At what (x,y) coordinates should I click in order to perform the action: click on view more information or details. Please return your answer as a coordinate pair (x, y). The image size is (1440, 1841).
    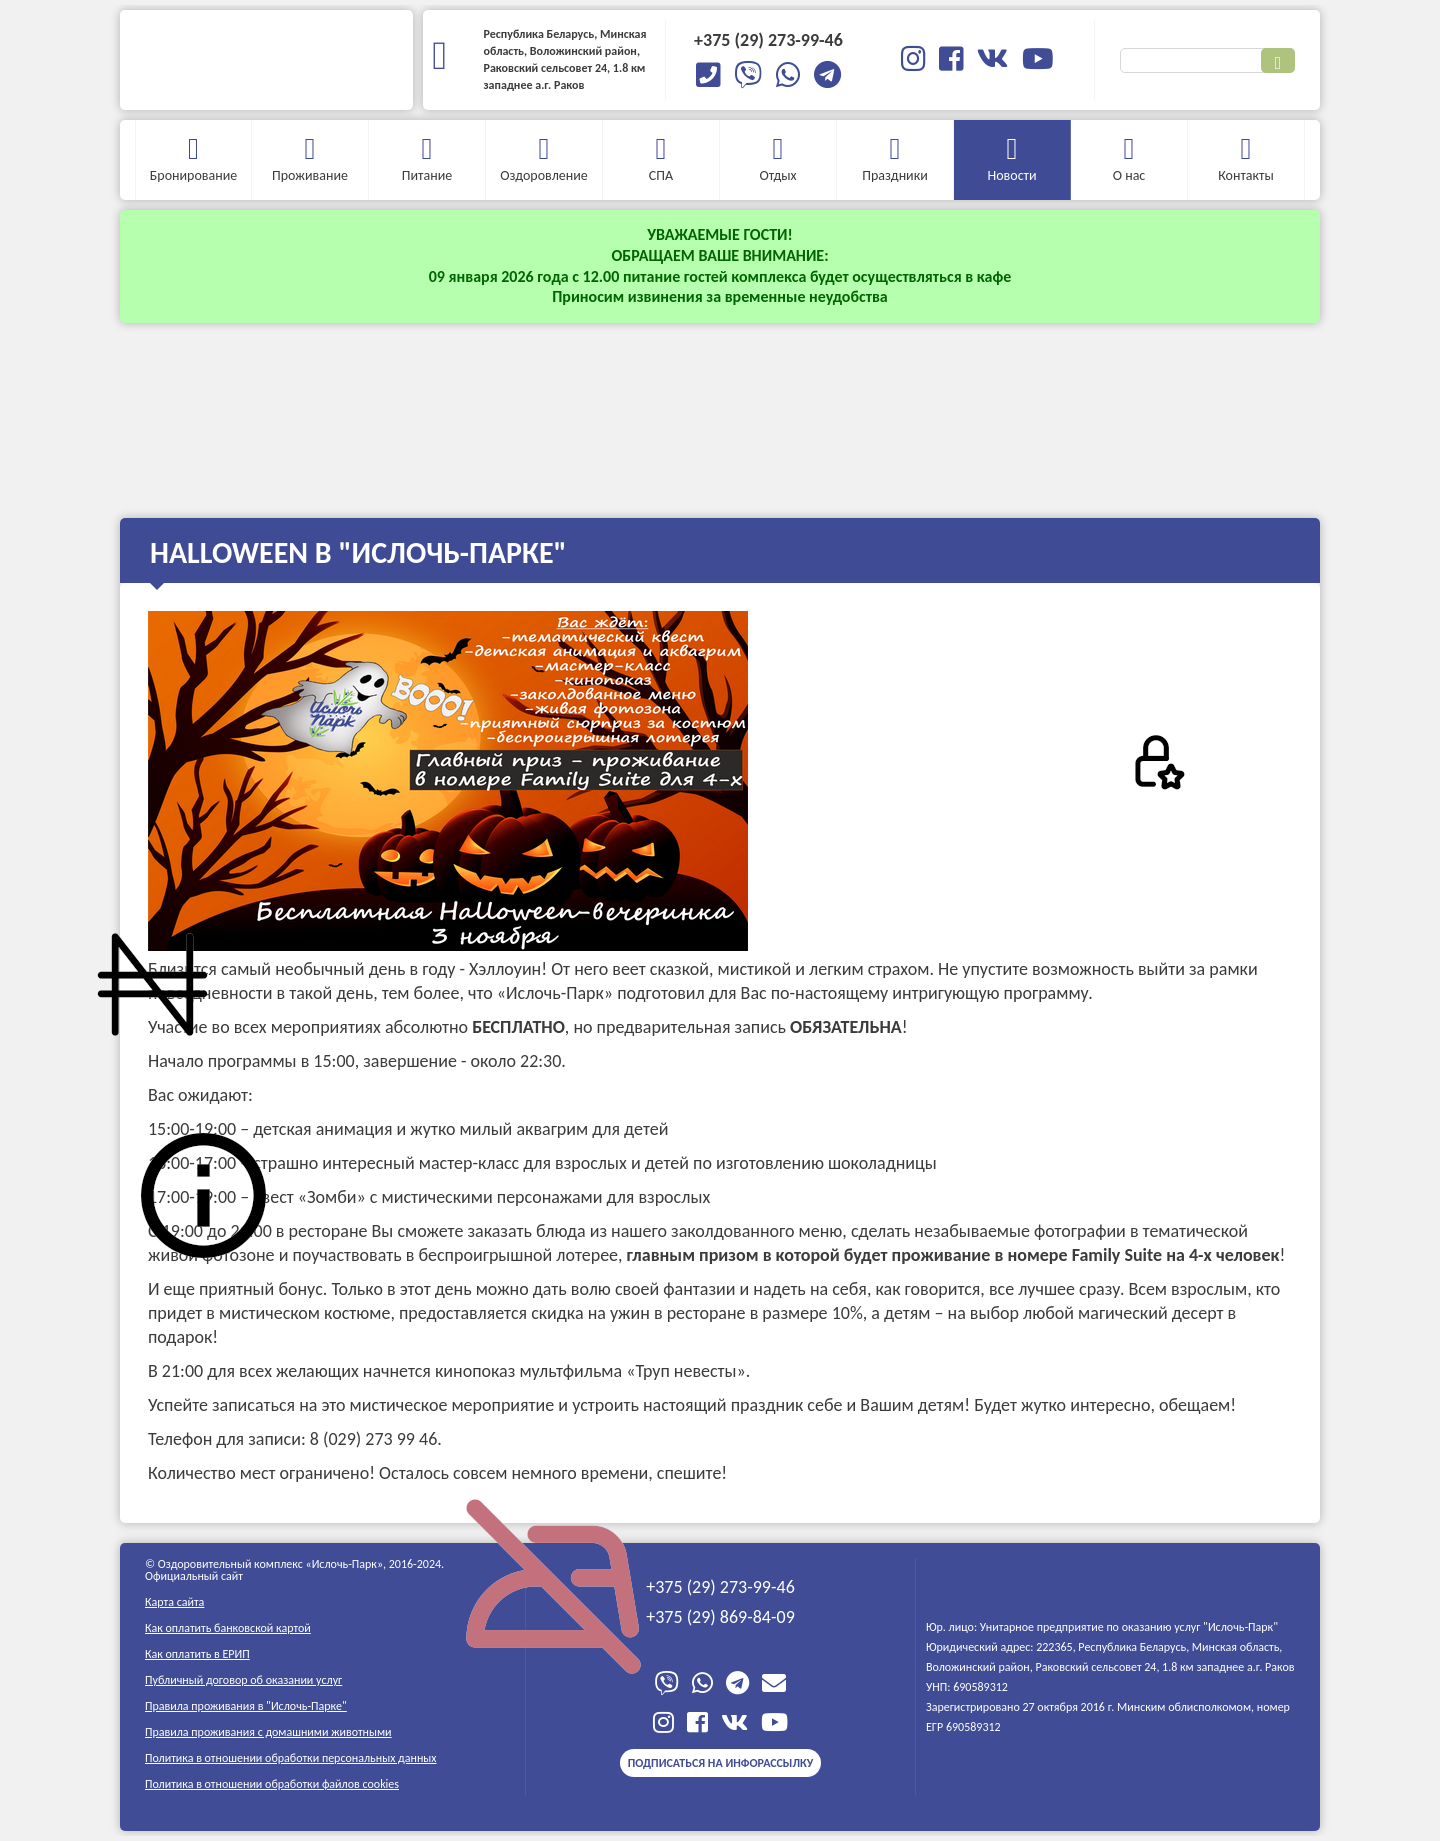
    Looking at the image, I should click on (203, 1195).